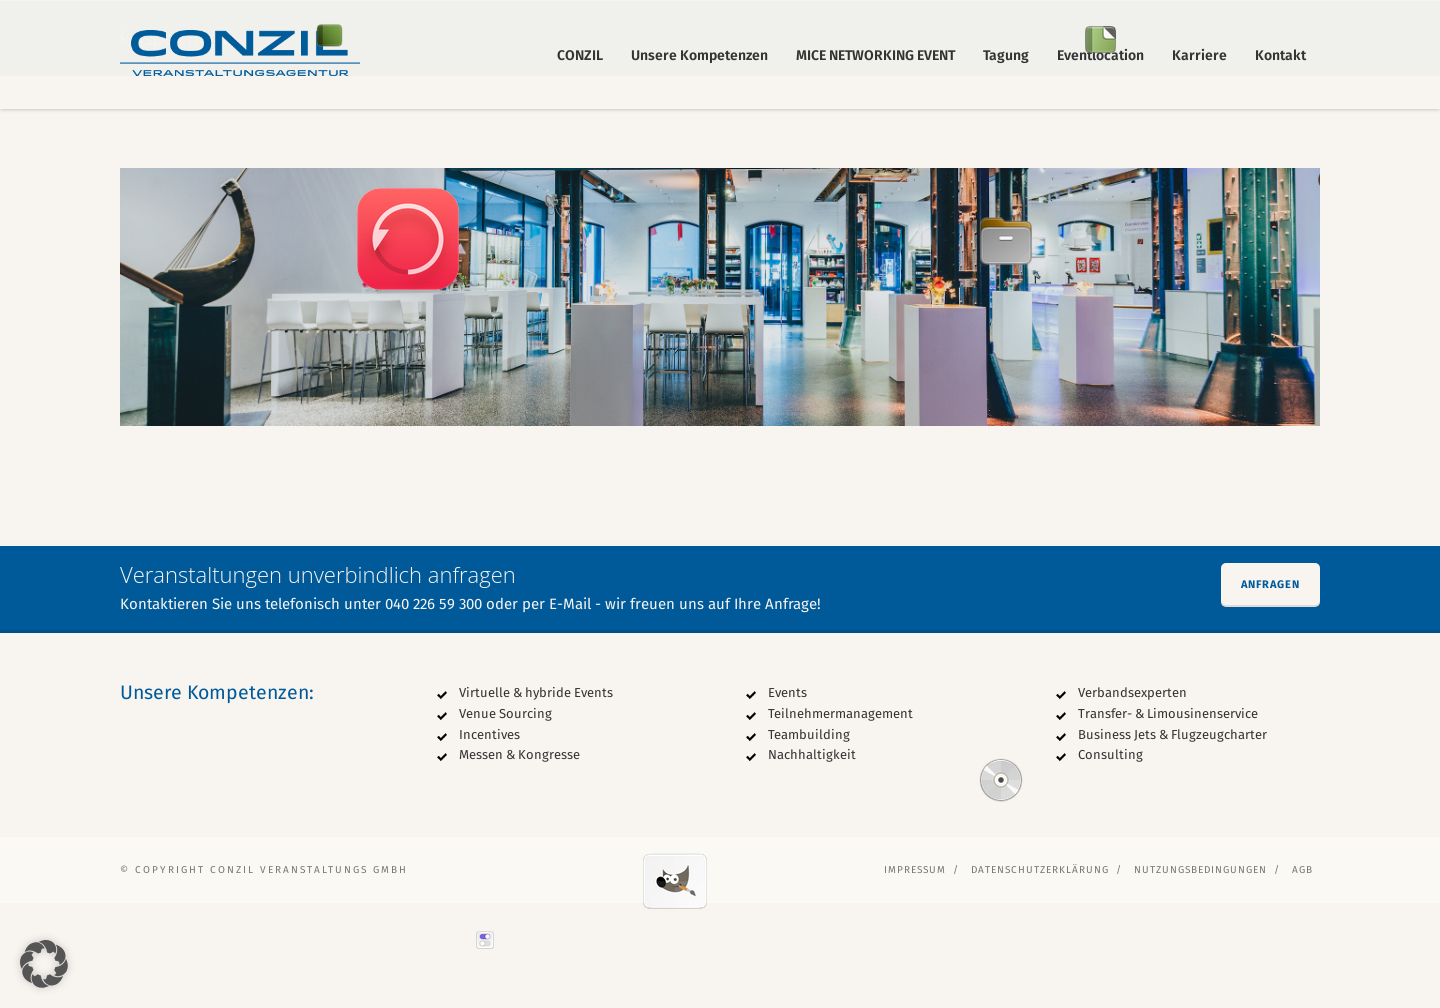 This screenshot has width=1440, height=1008. Describe the element at coordinates (485, 940) in the screenshot. I see `open desktop preferences or settings` at that location.